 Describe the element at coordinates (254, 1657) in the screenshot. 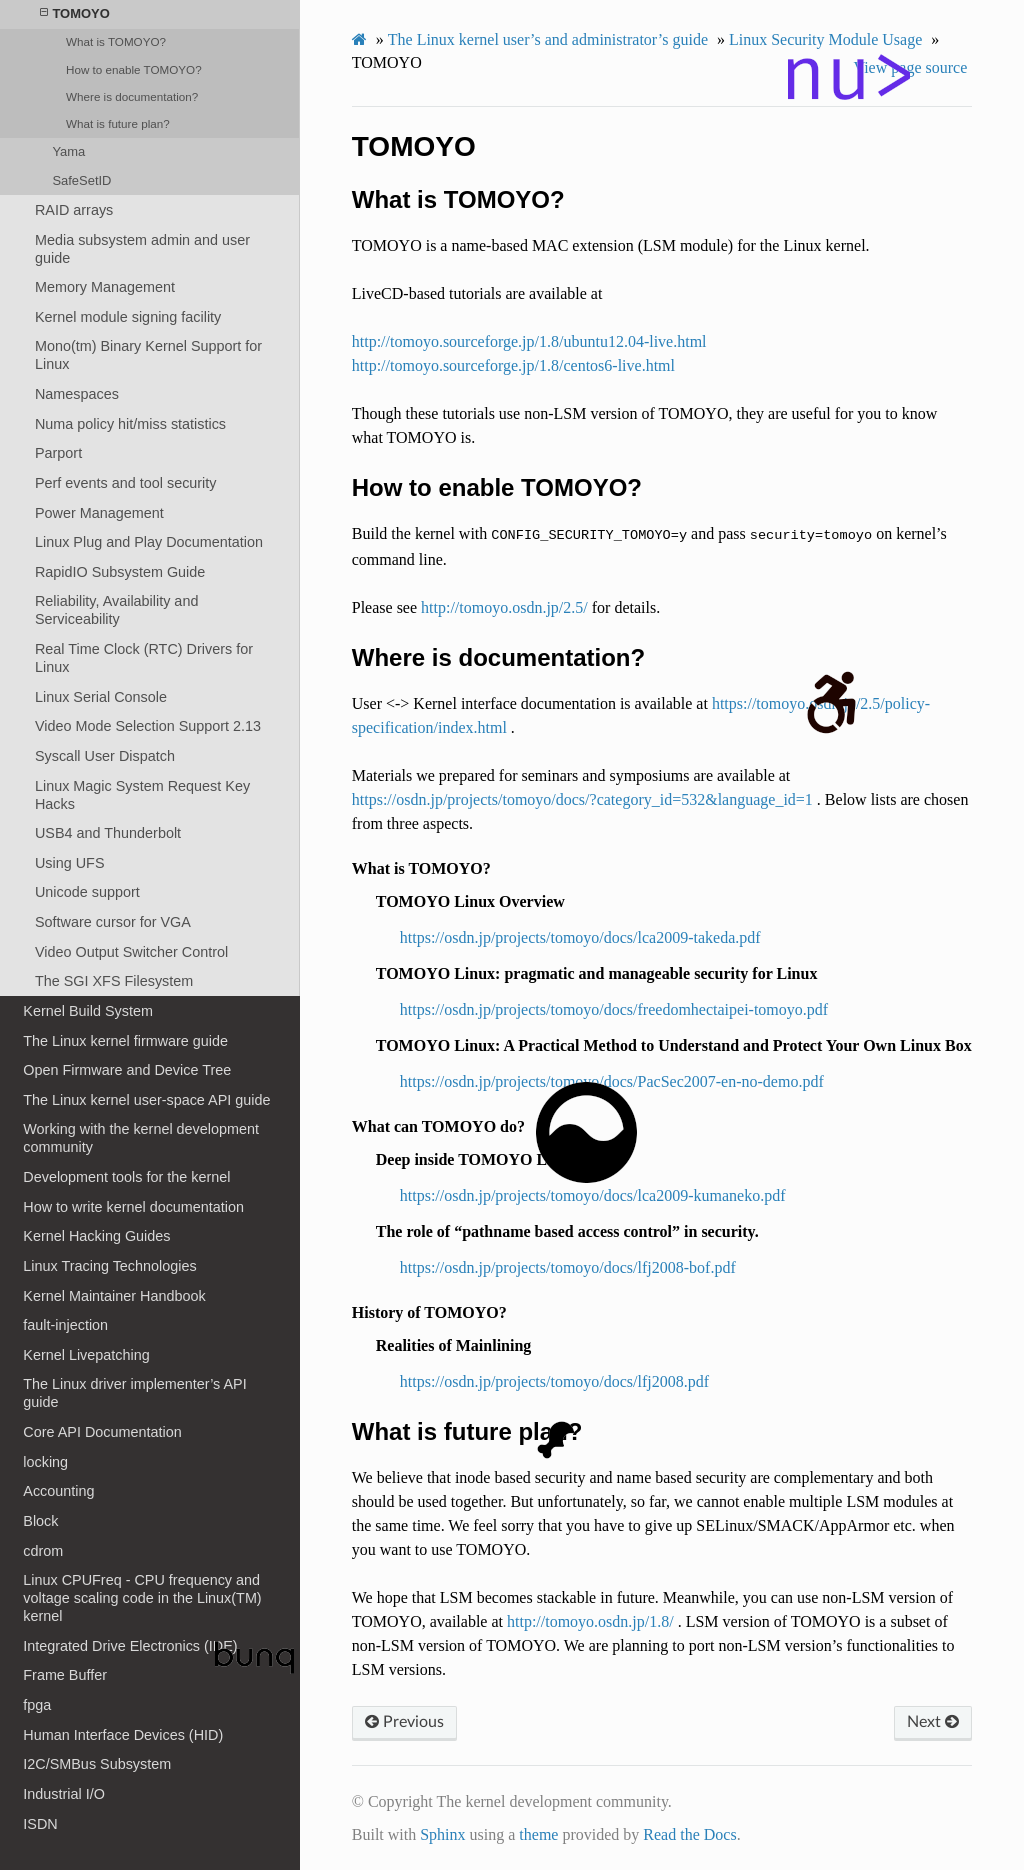

I see `open the bunq banking app` at that location.